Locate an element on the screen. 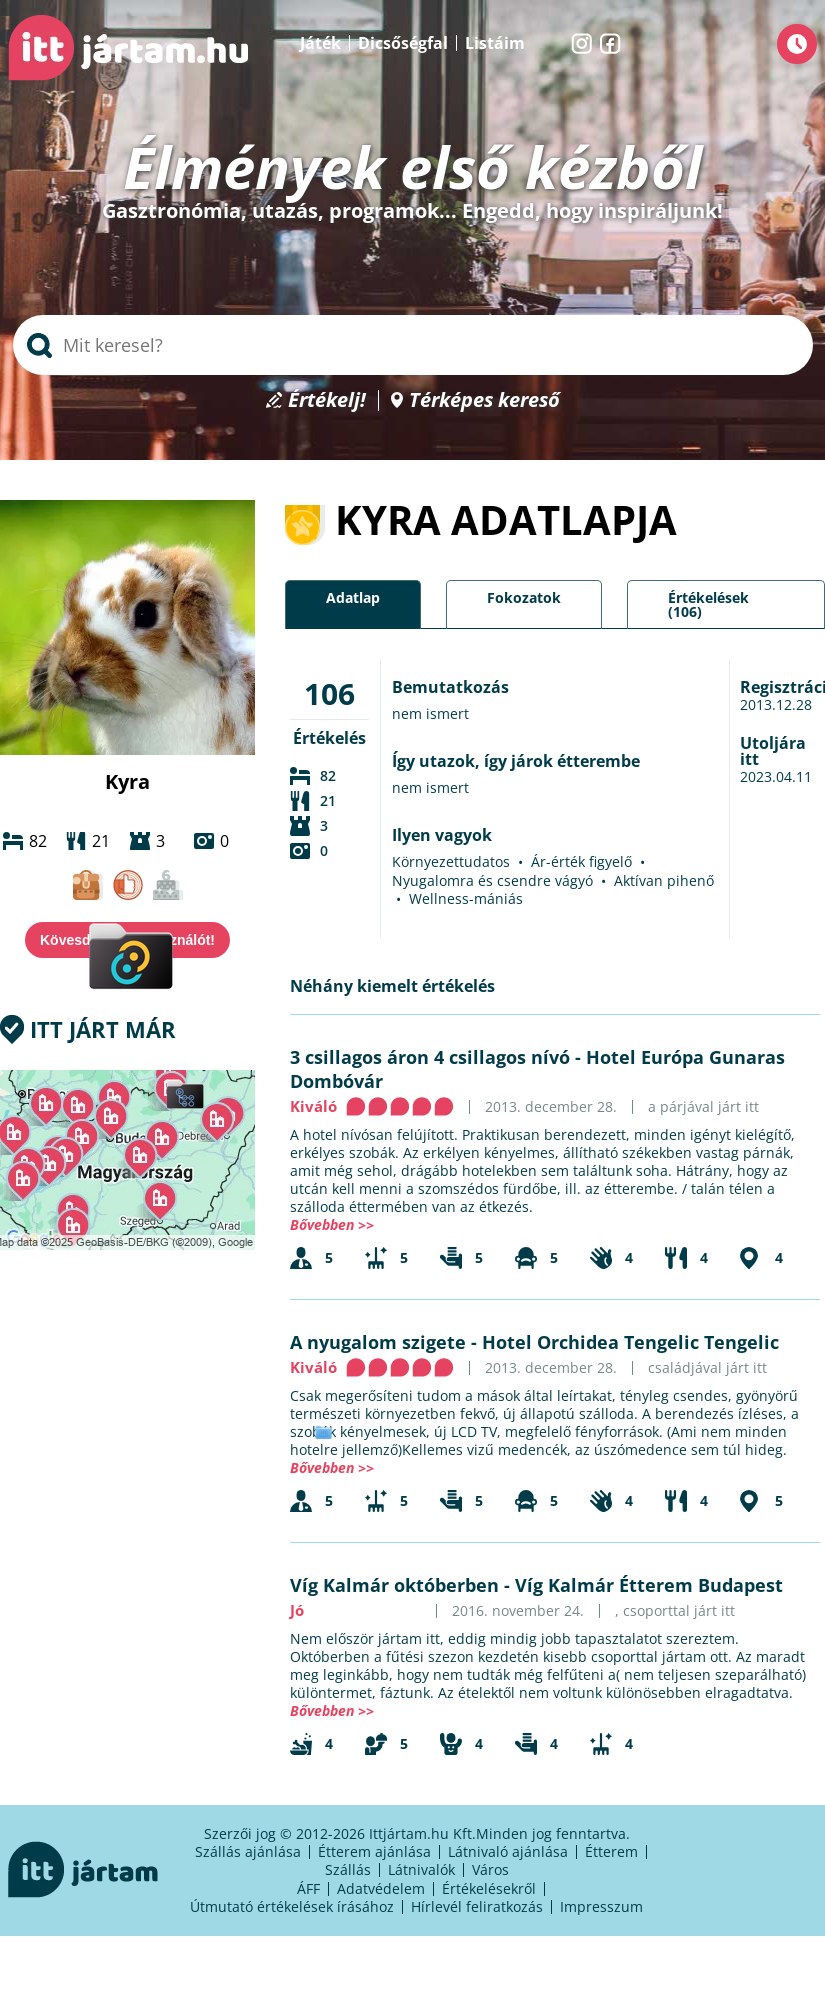  open your music folder is located at coordinates (323, 1432).